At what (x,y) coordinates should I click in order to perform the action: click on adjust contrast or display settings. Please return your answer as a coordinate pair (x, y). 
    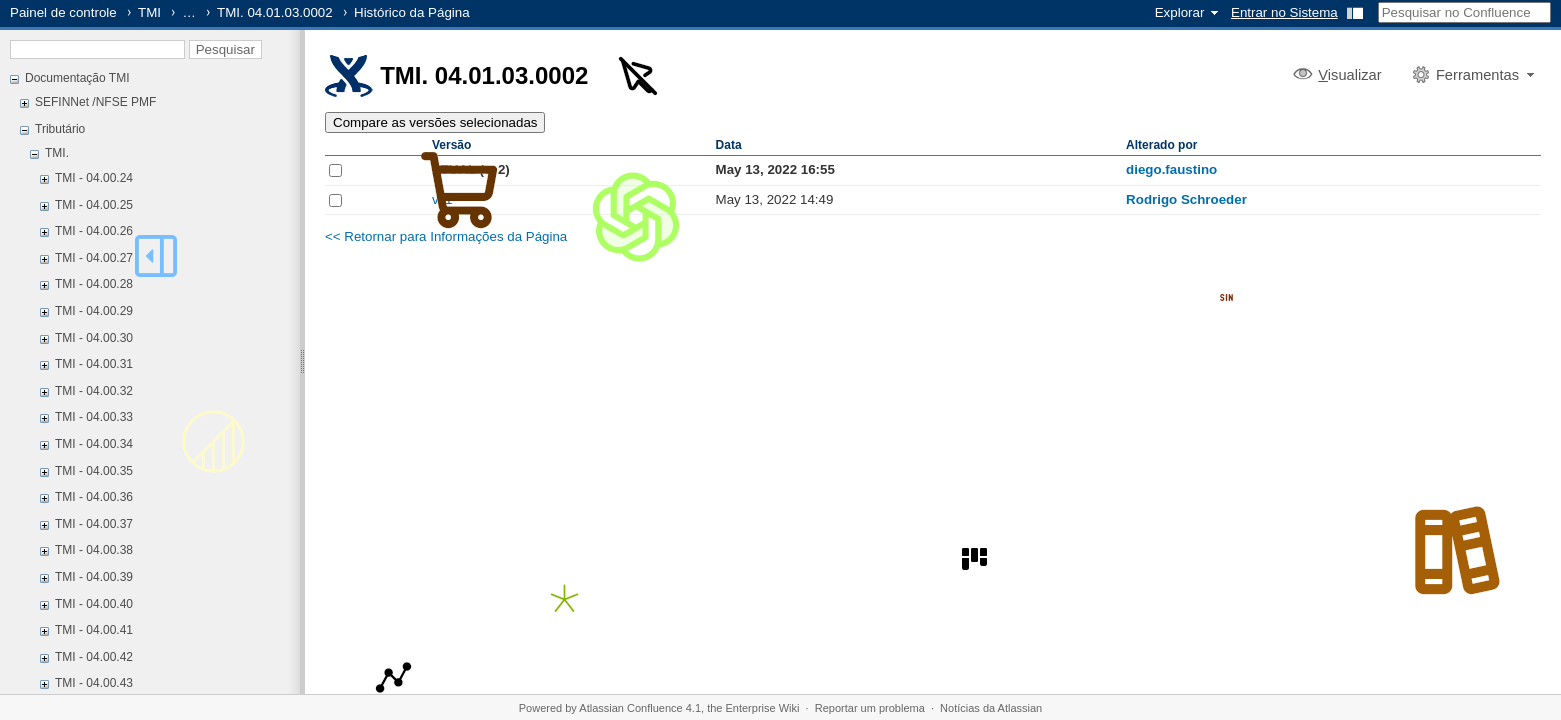
    Looking at the image, I should click on (213, 441).